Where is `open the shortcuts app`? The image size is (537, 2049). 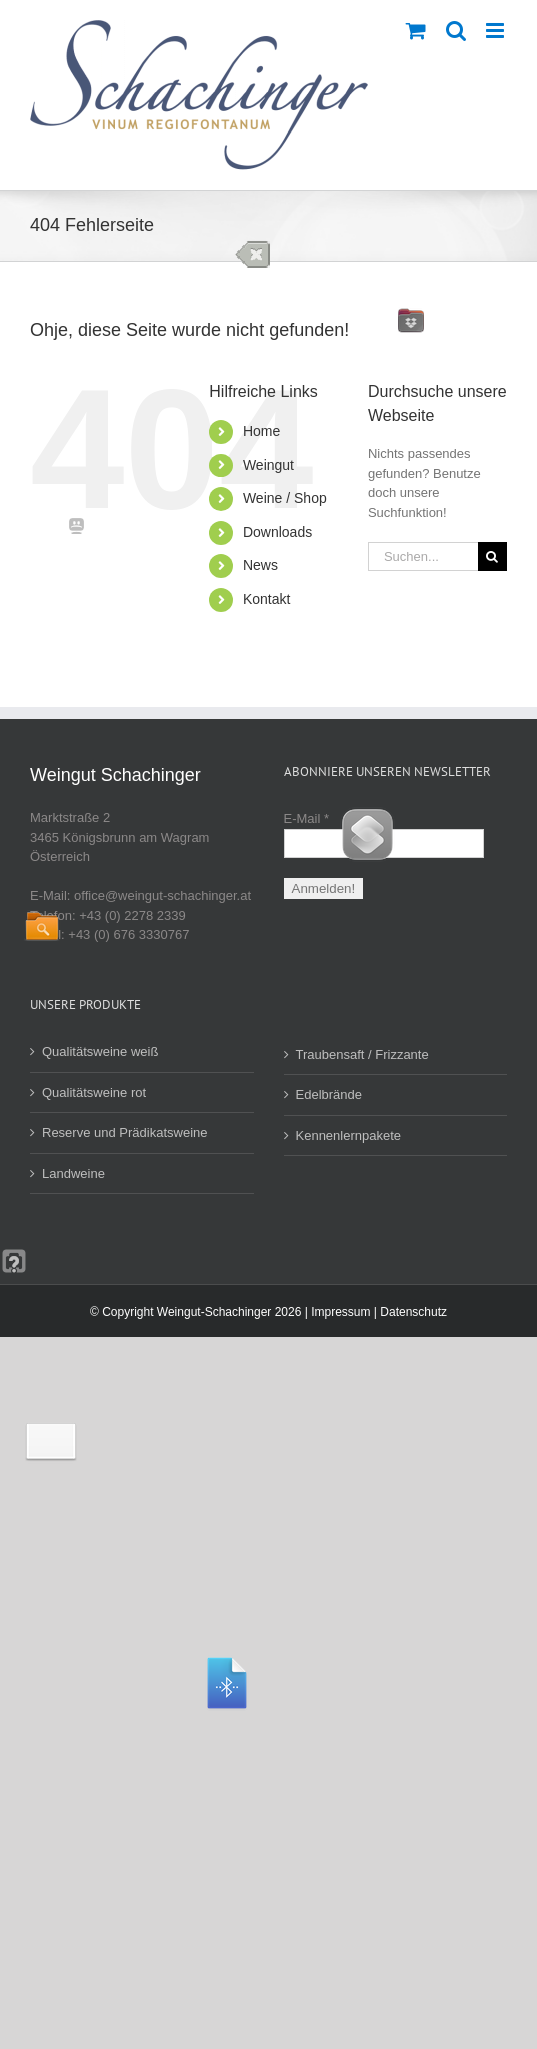
open the shortcuts app is located at coordinates (367, 834).